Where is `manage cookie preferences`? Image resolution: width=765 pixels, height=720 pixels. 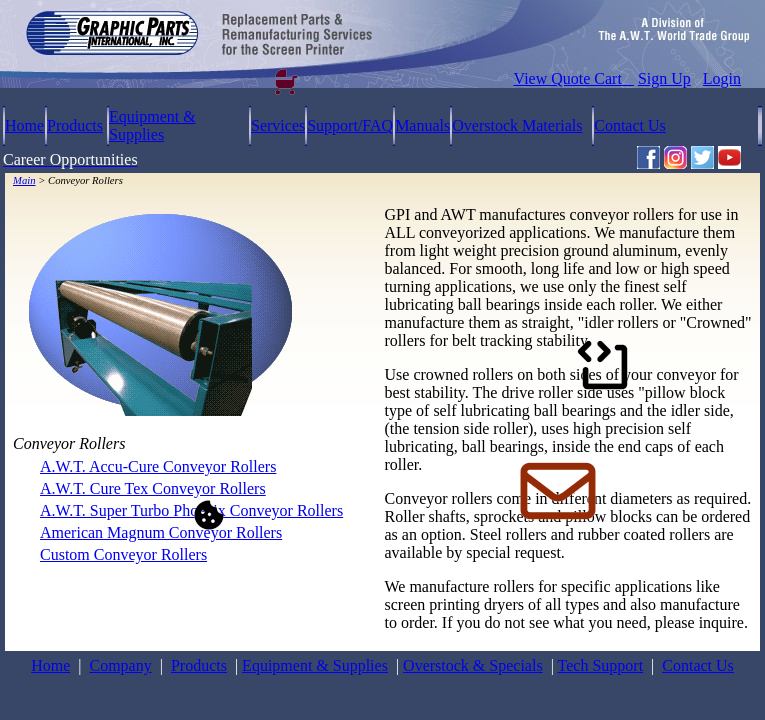
manage cookie preferences is located at coordinates (209, 515).